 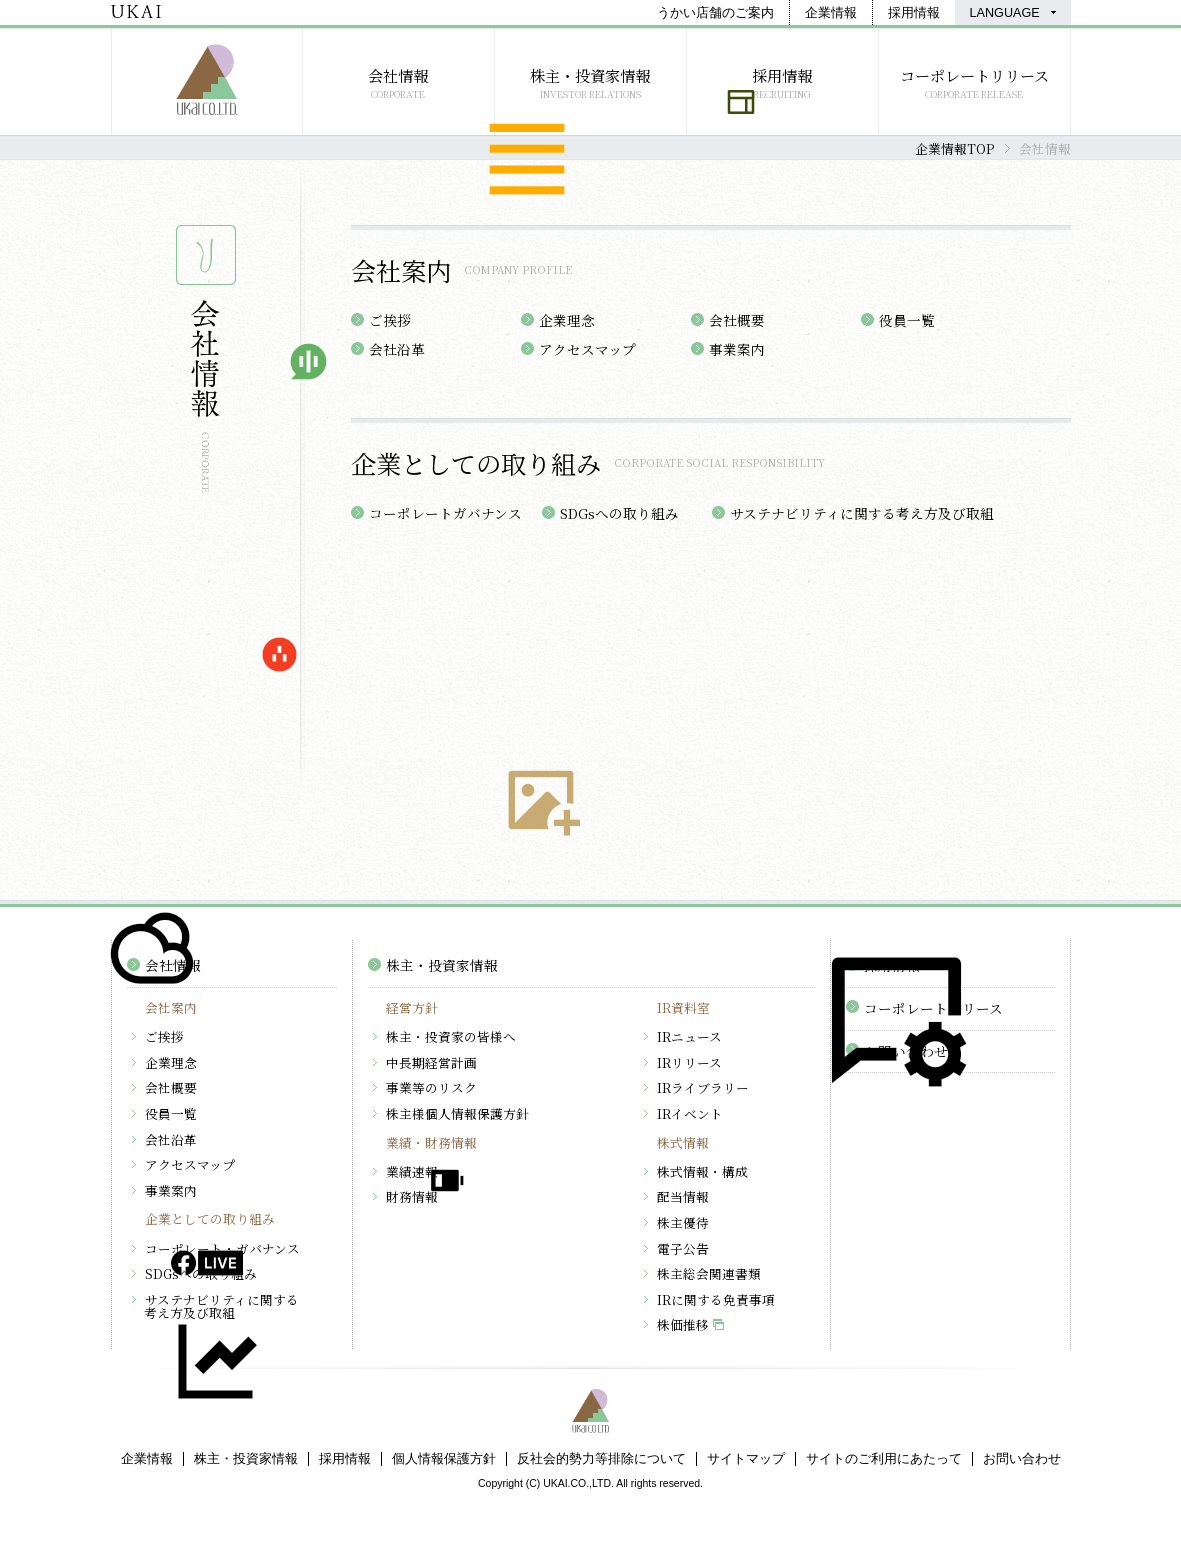 What do you see at coordinates (152, 950) in the screenshot?
I see `indicates partly cloudy weather conditions` at bounding box center [152, 950].